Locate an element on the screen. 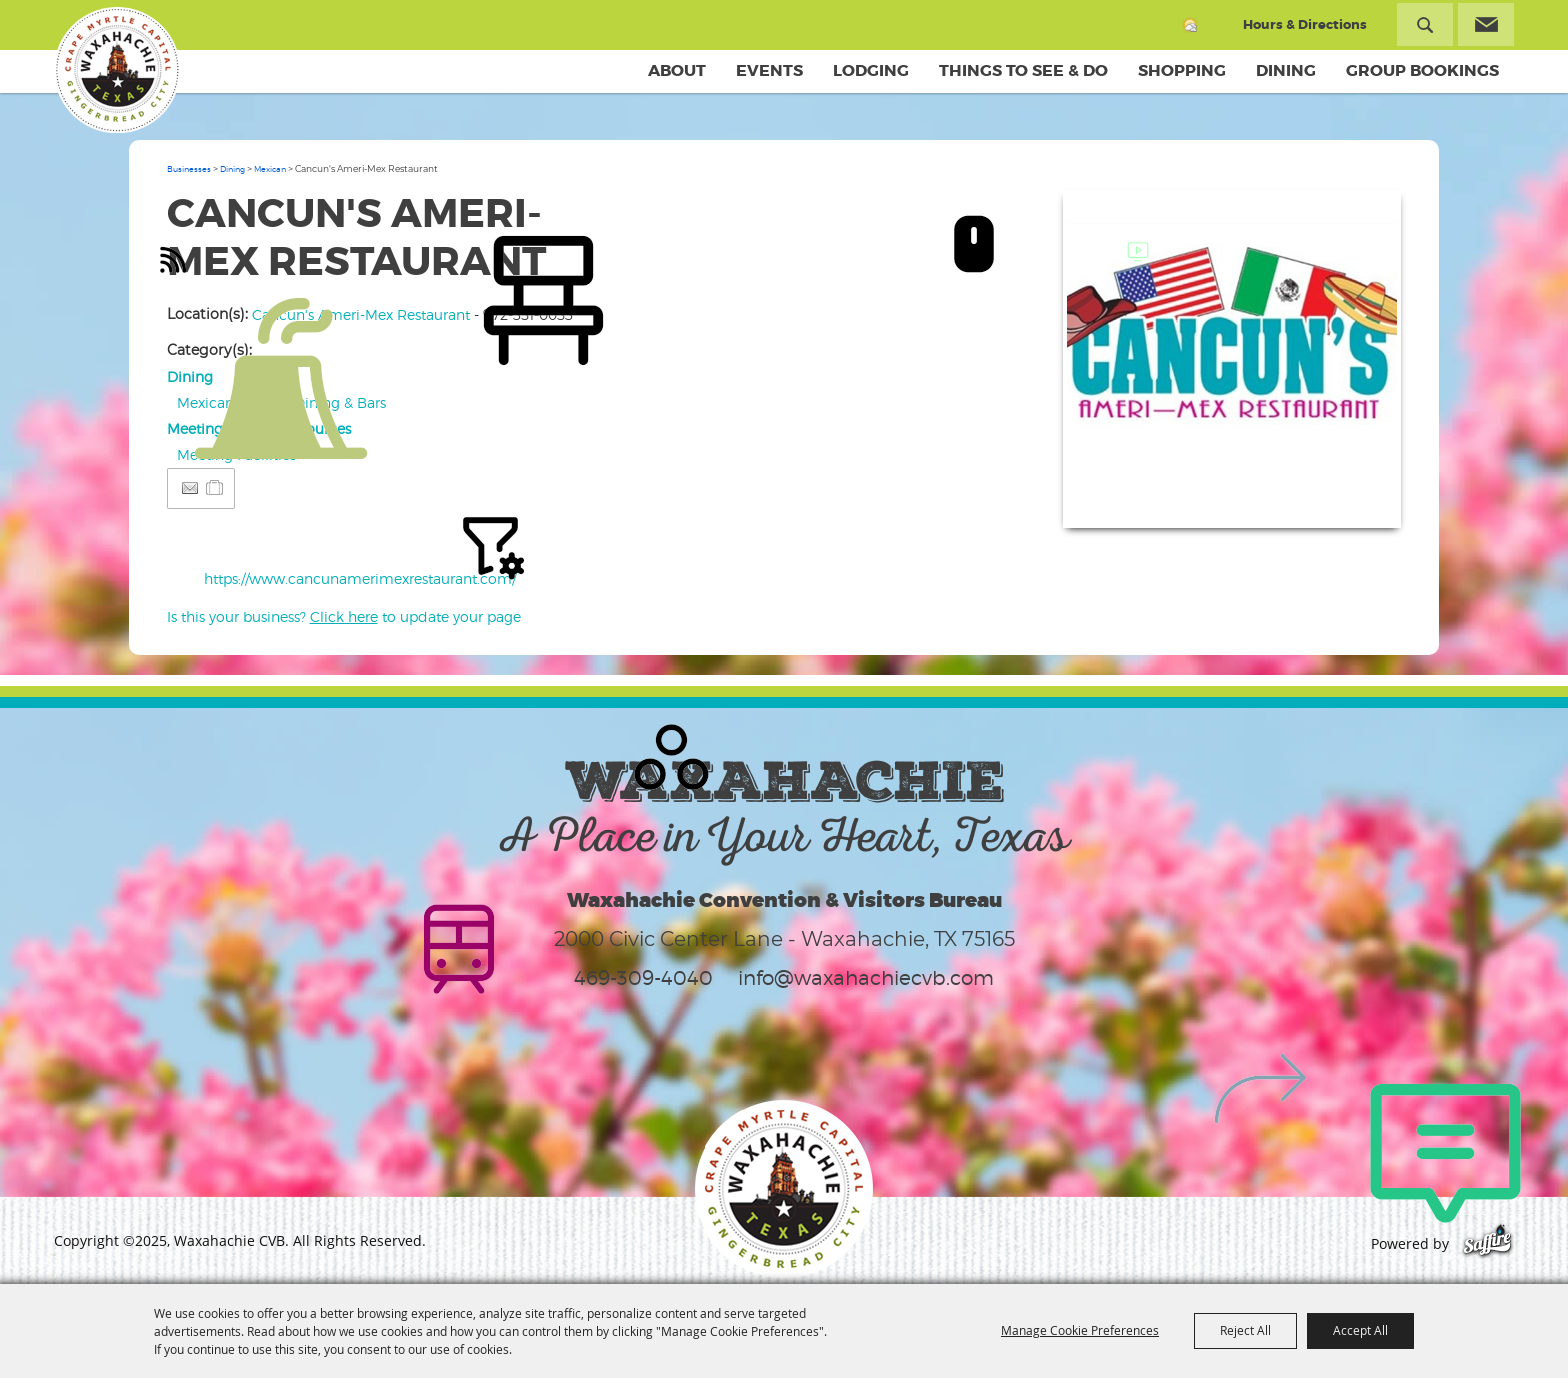 Image resolution: width=1568 pixels, height=1378 pixels. view nuclear power plant status is located at coordinates (281, 390).